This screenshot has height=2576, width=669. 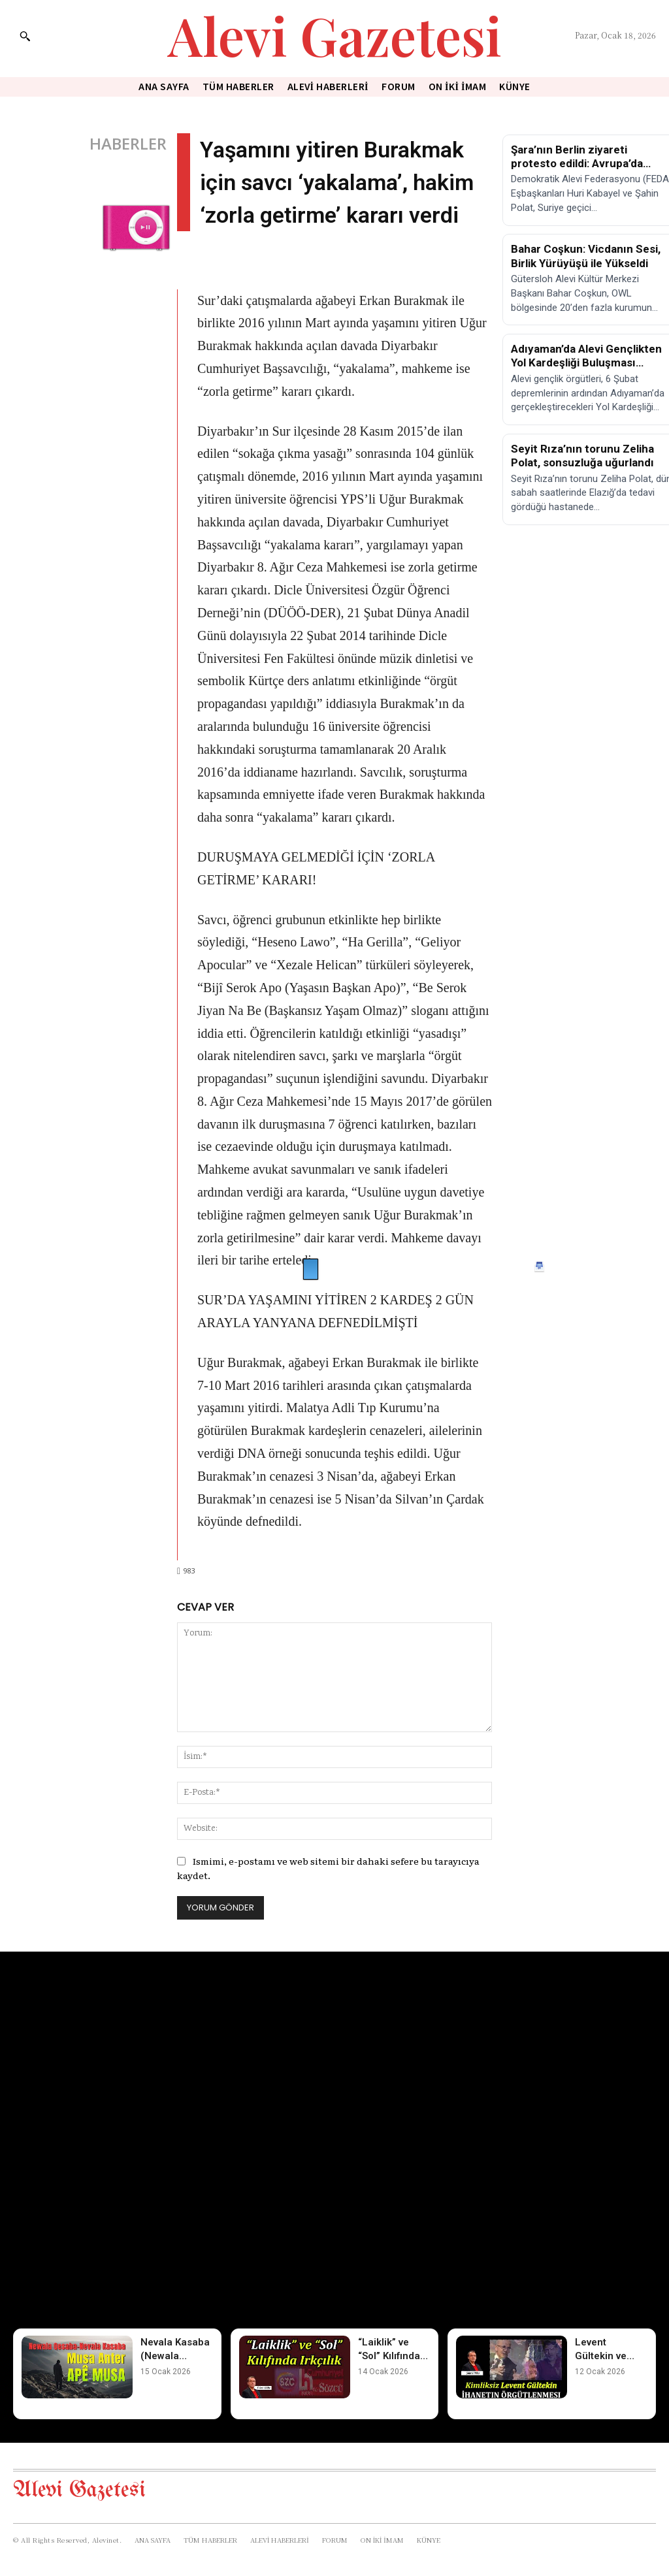 What do you see at coordinates (310, 1269) in the screenshot?
I see `iPad Air M2 device icon` at bounding box center [310, 1269].